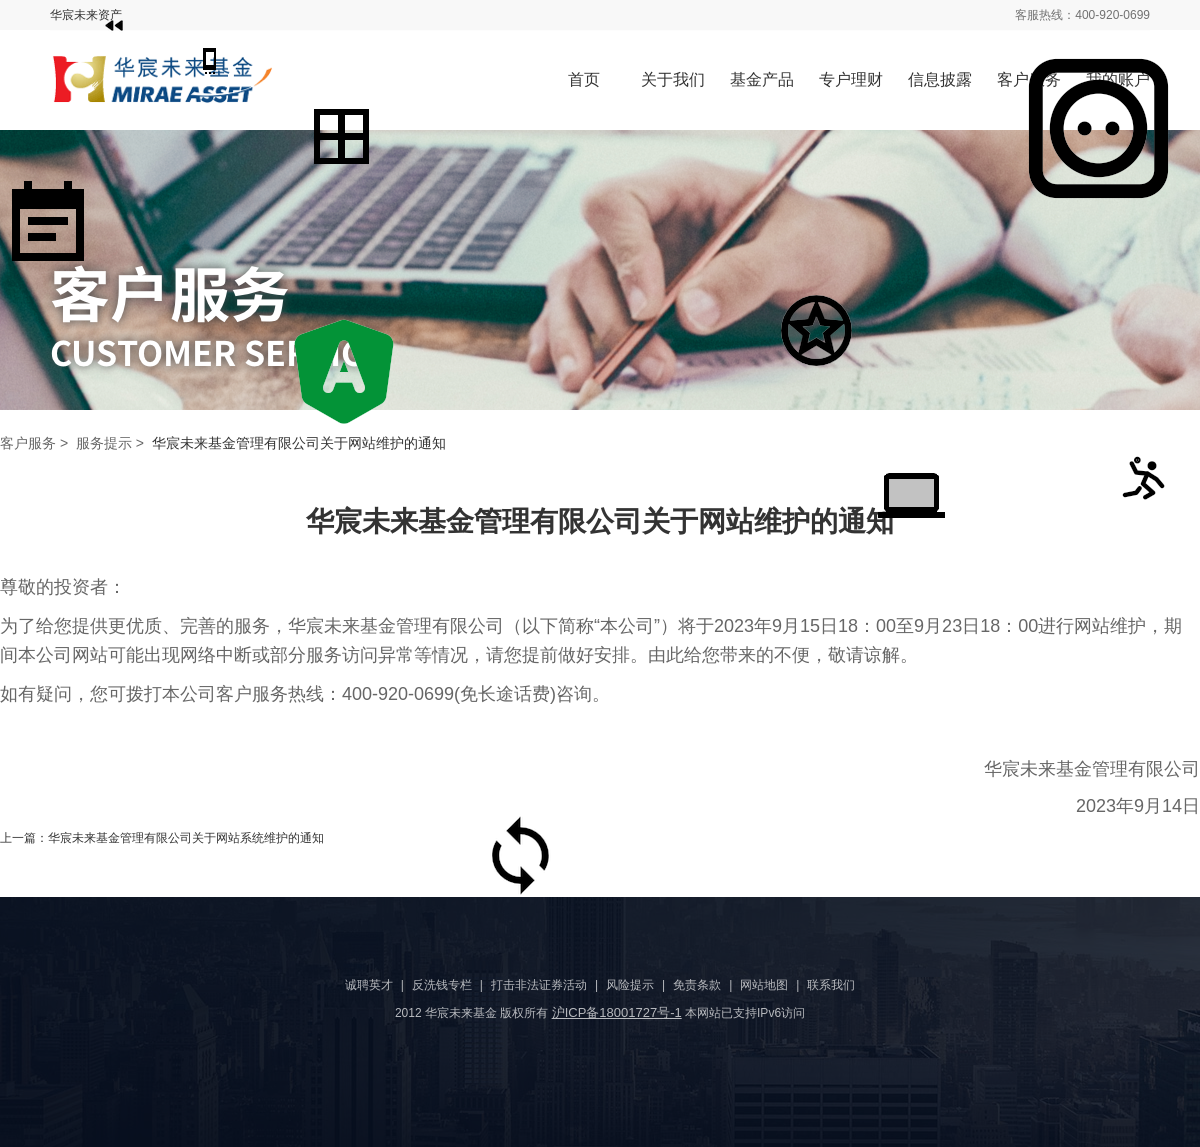 This screenshot has height=1147, width=1200. Describe the element at coordinates (1098, 128) in the screenshot. I see `select tumble dry normal setting` at that location.